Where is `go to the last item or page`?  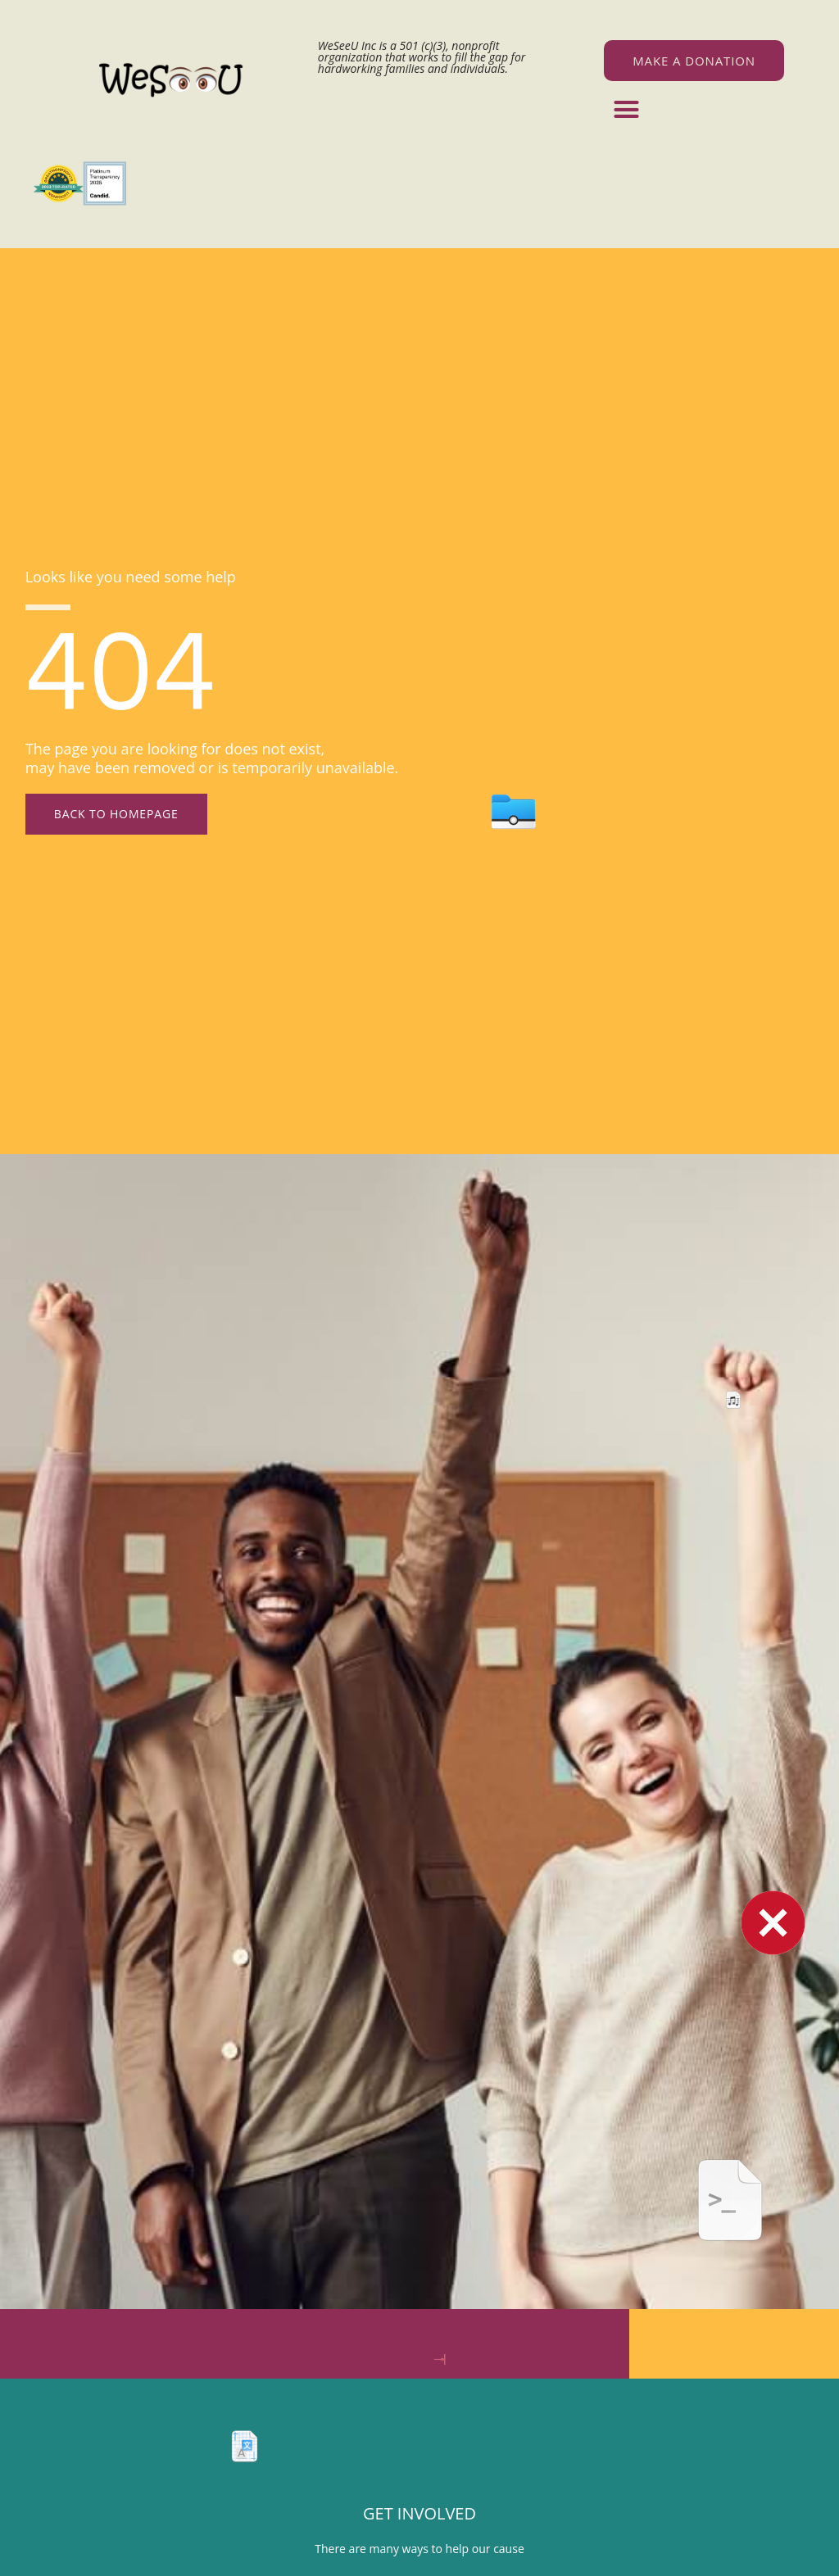
go to the last item or page is located at coordinates (439, 2359).